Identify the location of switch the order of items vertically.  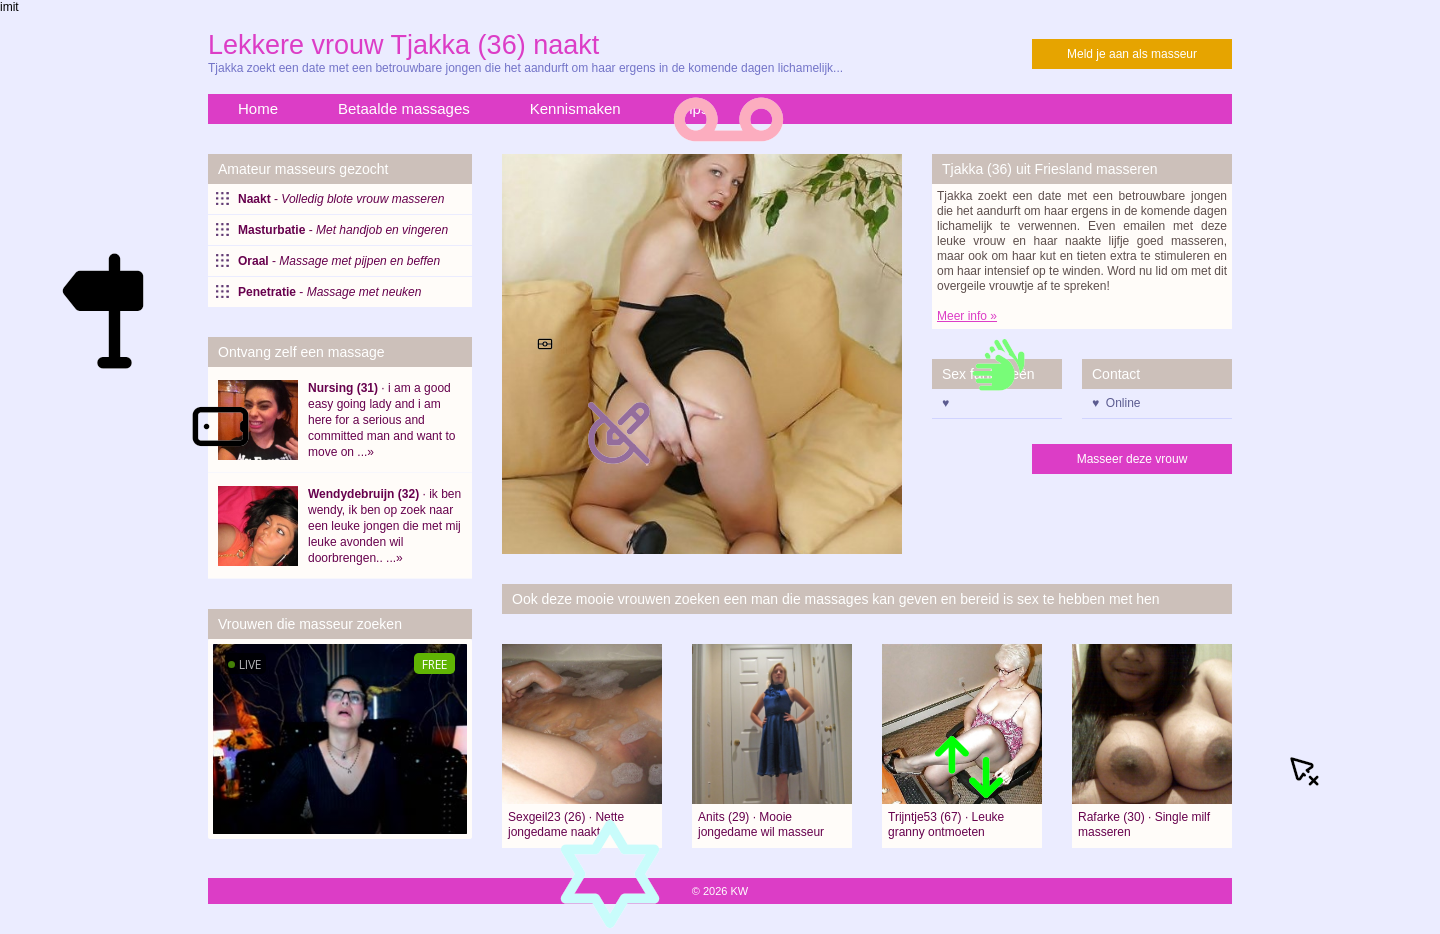
(969, 767).